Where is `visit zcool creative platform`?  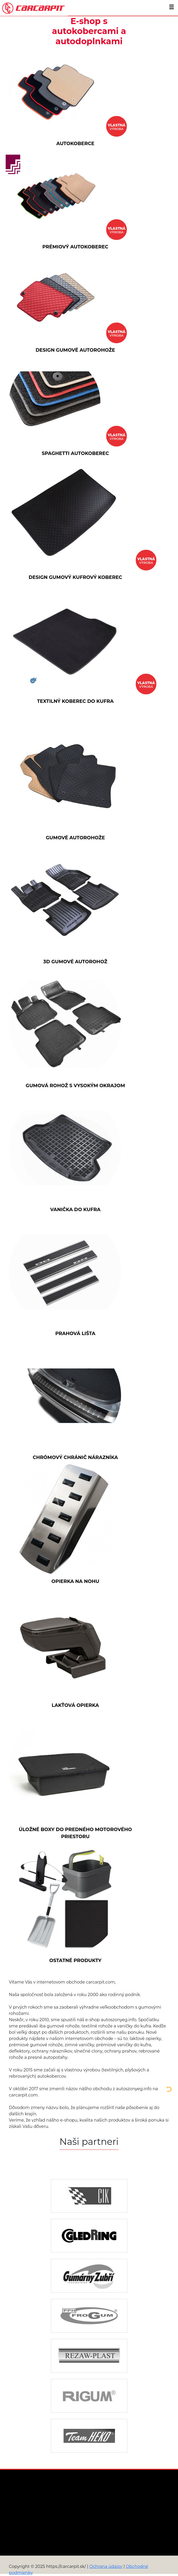 visit zcool creative platform is located at coordinates (33, 680).